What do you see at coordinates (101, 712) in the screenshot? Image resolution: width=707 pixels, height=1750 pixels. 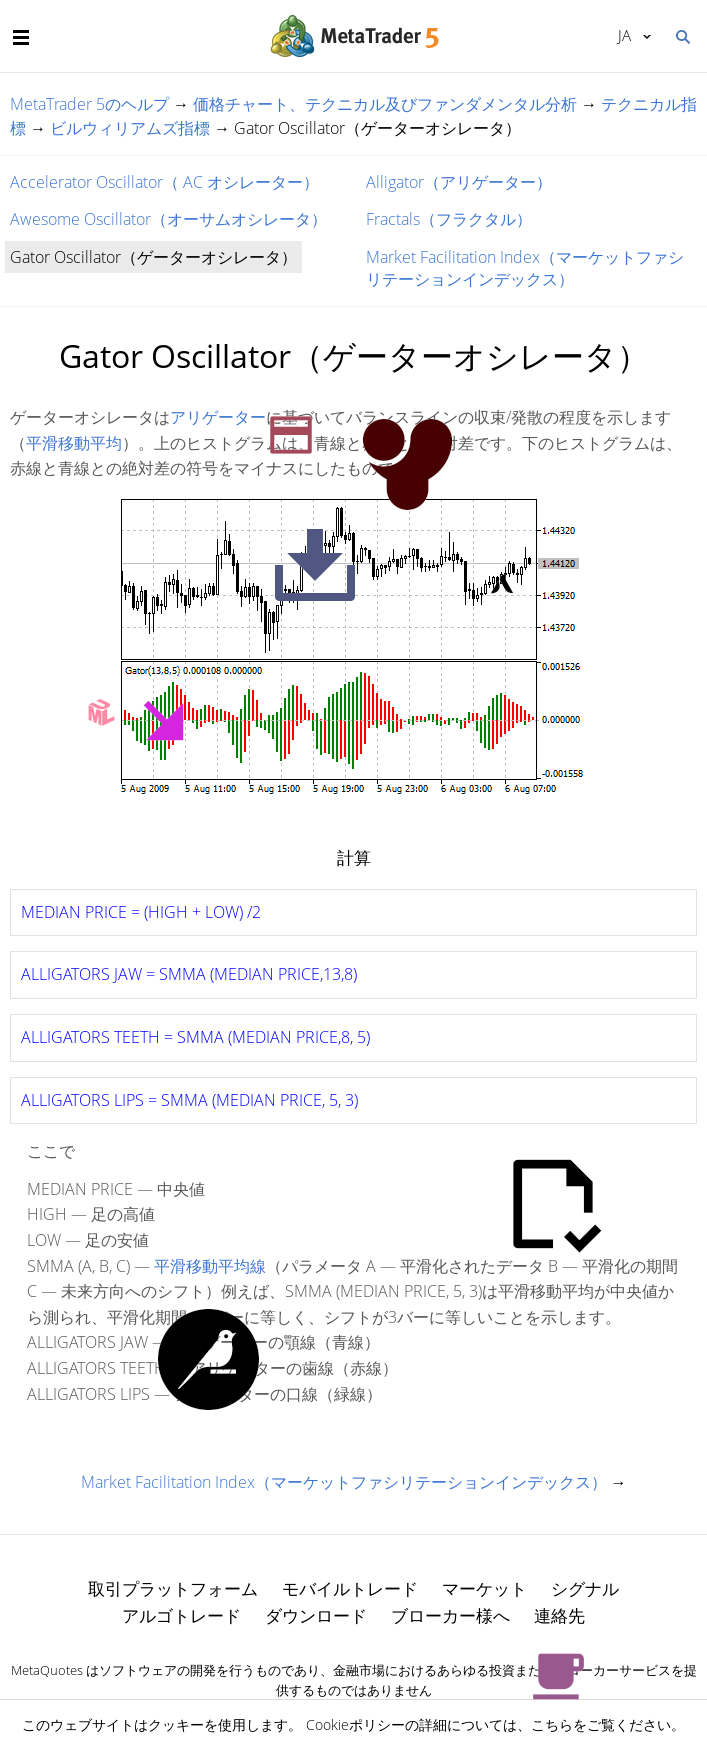 I see `indicates UML (Unified Modeling Language) diagram support` at bounding box center [101, 712].